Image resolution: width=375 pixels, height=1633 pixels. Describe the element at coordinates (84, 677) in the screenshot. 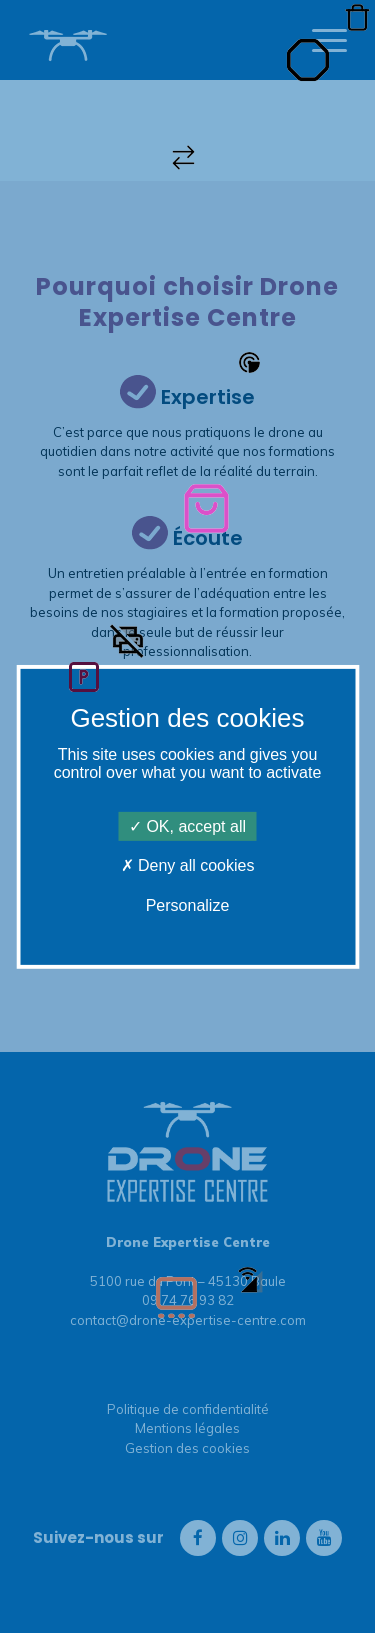

I see `parking location or services` at that location.